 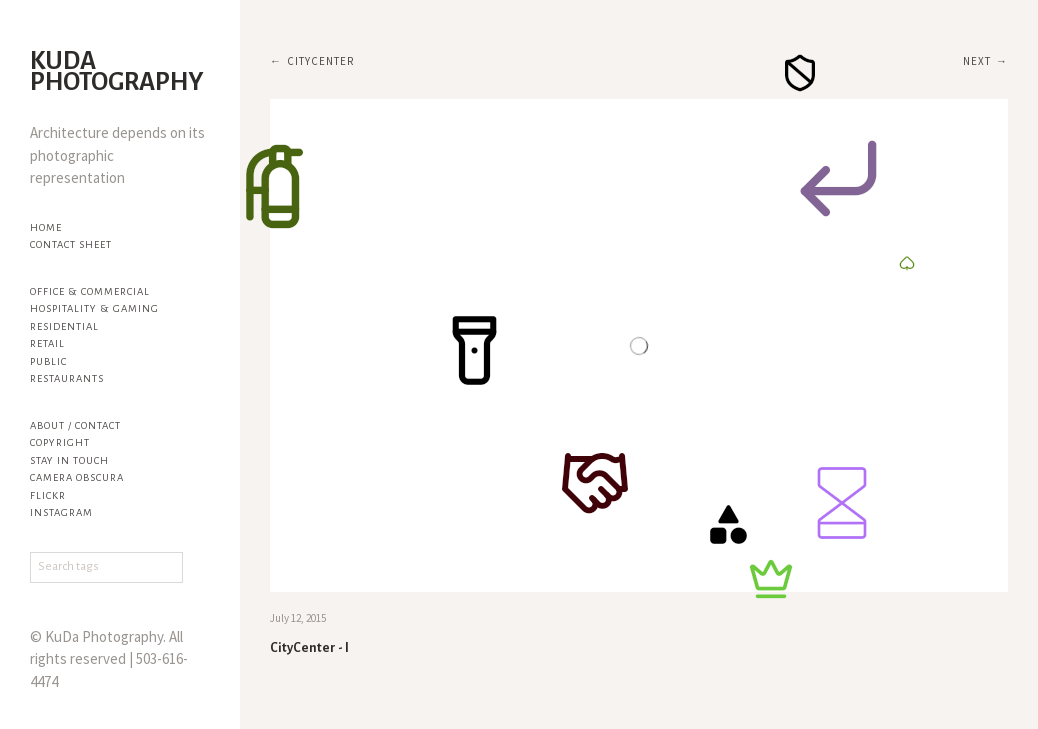 I want to click on indicates time is running low, so click(x=842, y=503).